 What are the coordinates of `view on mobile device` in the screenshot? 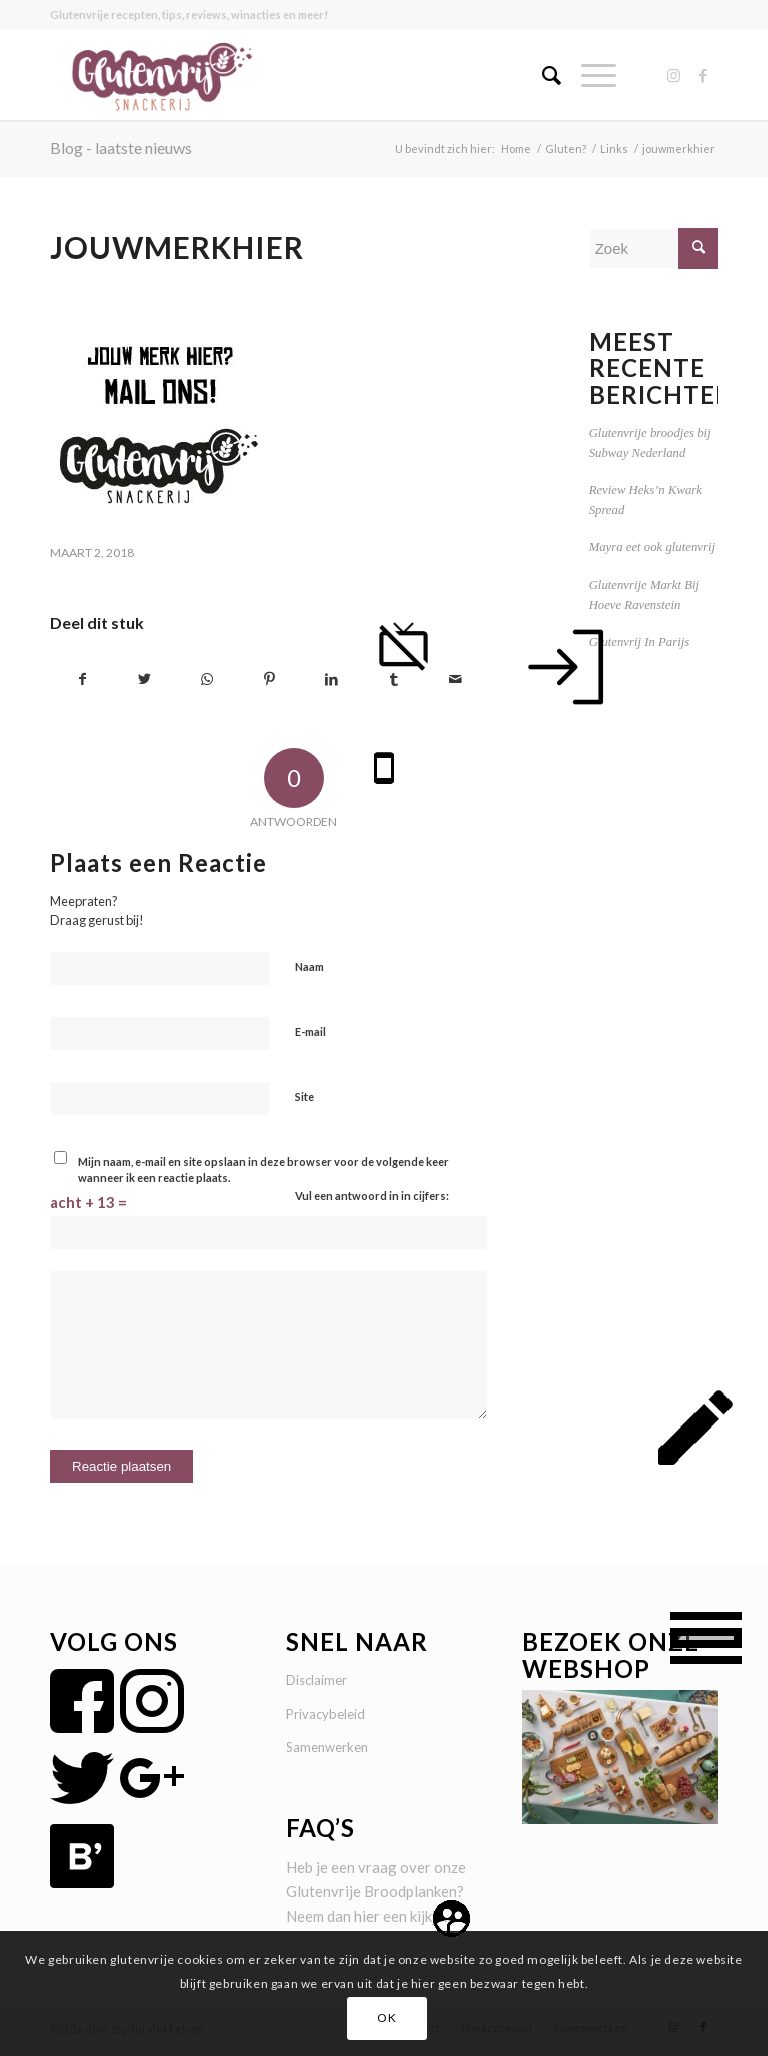 It's located at (384, 768).